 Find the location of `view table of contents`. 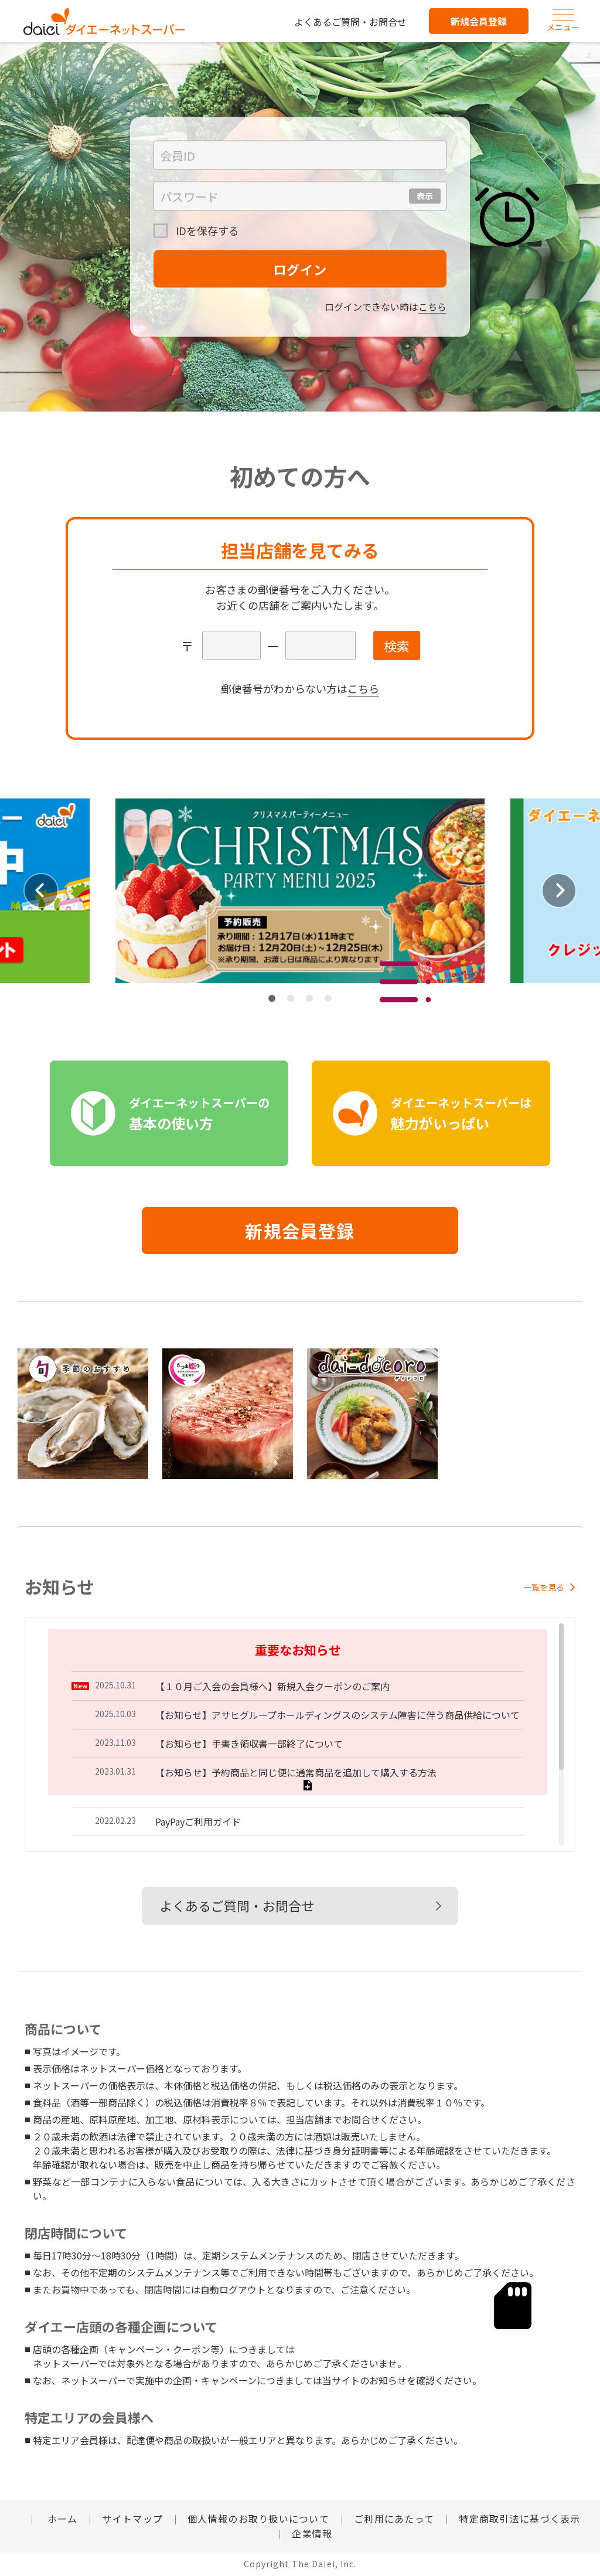

view table of contents is located at coordinates (405, 981).